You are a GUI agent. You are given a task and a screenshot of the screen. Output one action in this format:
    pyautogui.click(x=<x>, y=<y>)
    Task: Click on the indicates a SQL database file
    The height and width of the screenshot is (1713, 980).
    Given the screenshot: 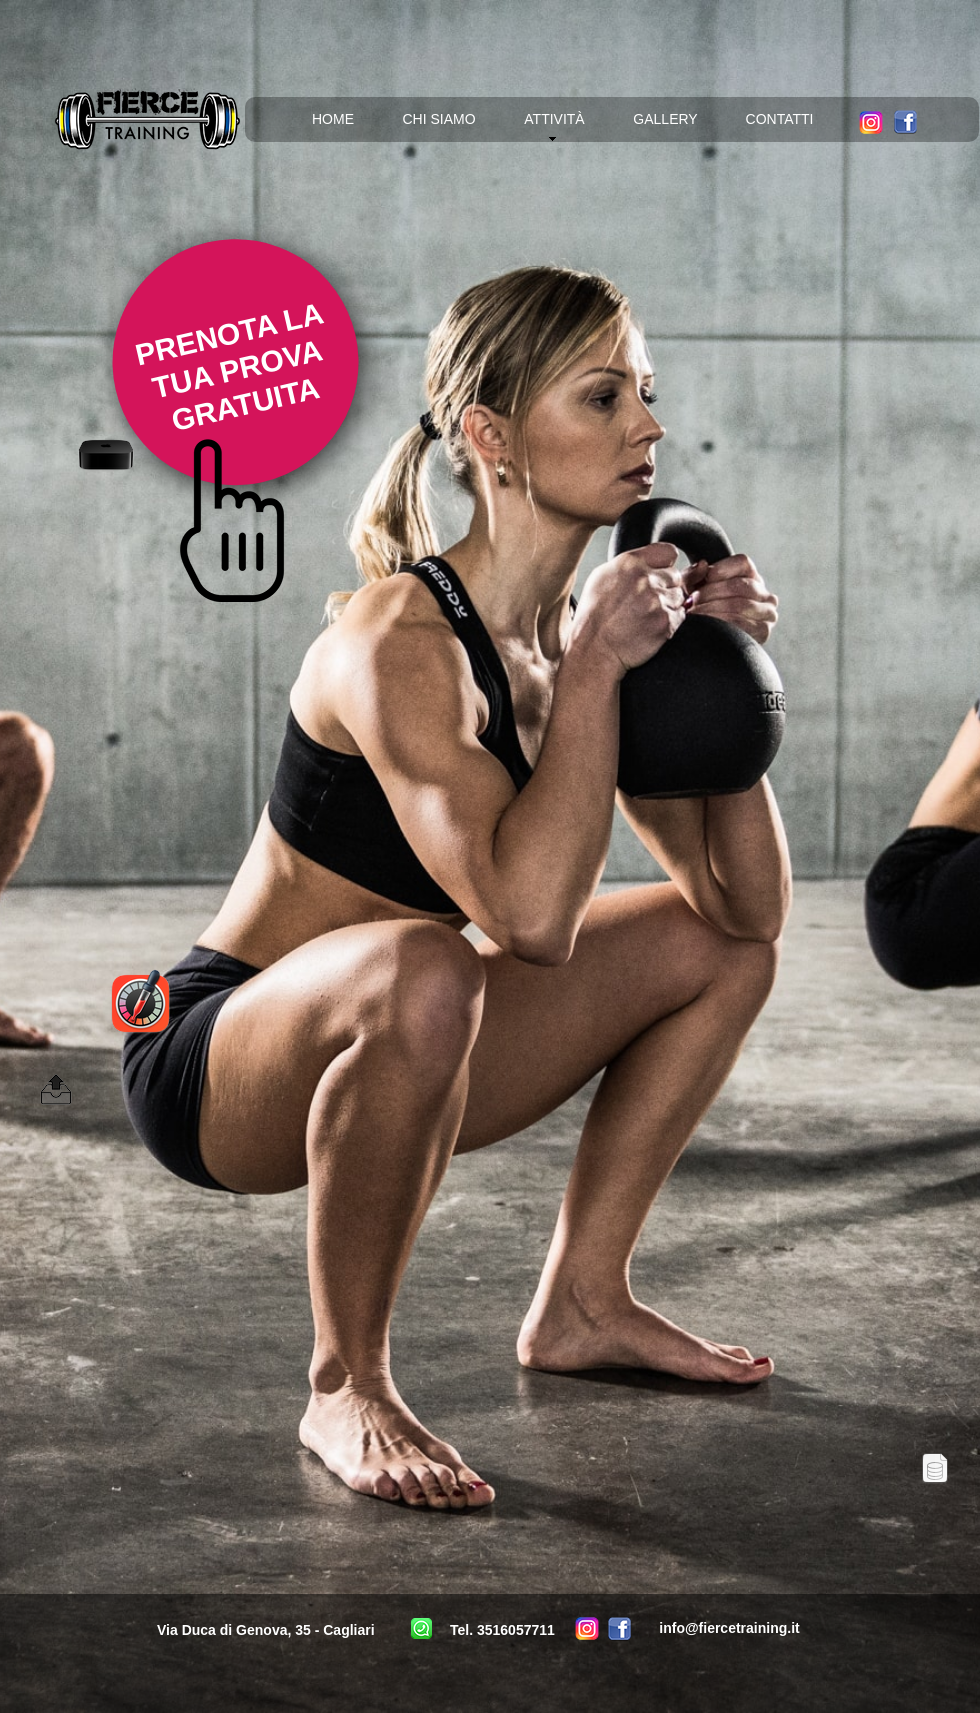 What is the action you would take?
    pyautogui.click(x=935, y=1468)
    